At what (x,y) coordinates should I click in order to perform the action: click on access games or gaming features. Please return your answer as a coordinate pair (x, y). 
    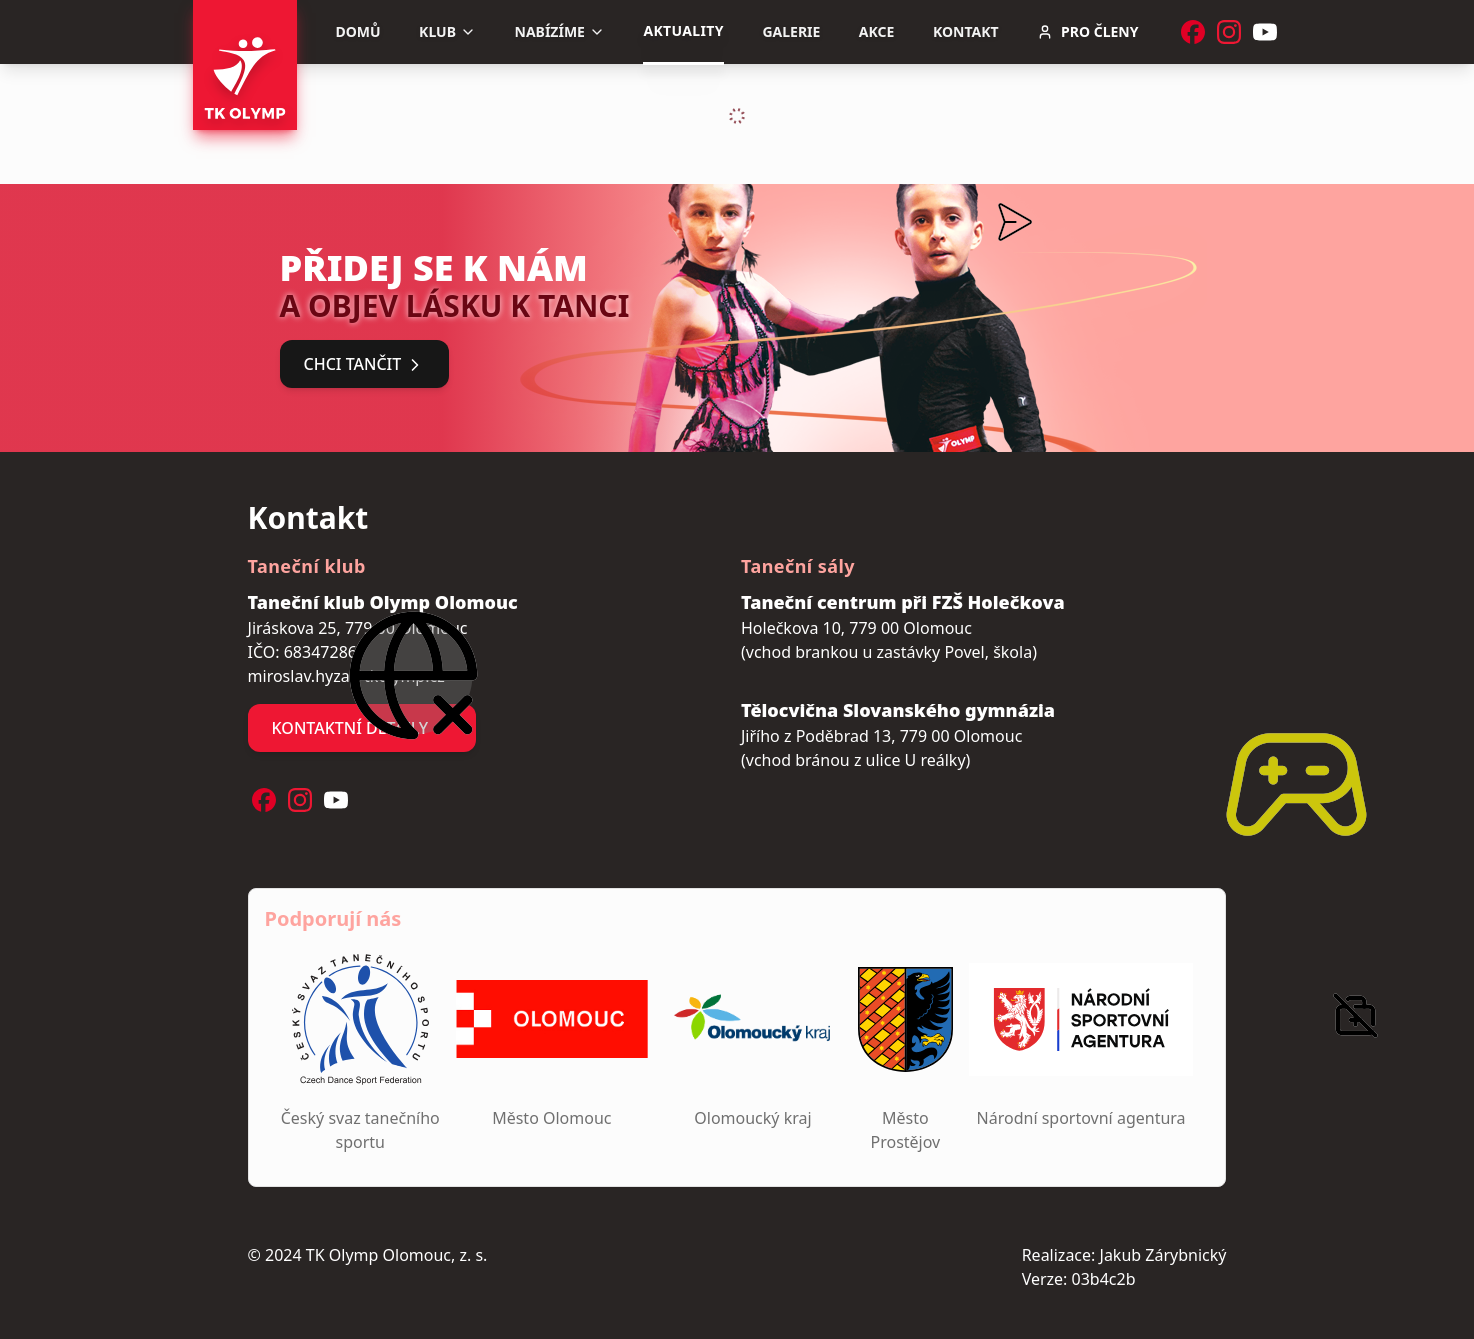
    Looking at the image, I should click on (1296, 784).